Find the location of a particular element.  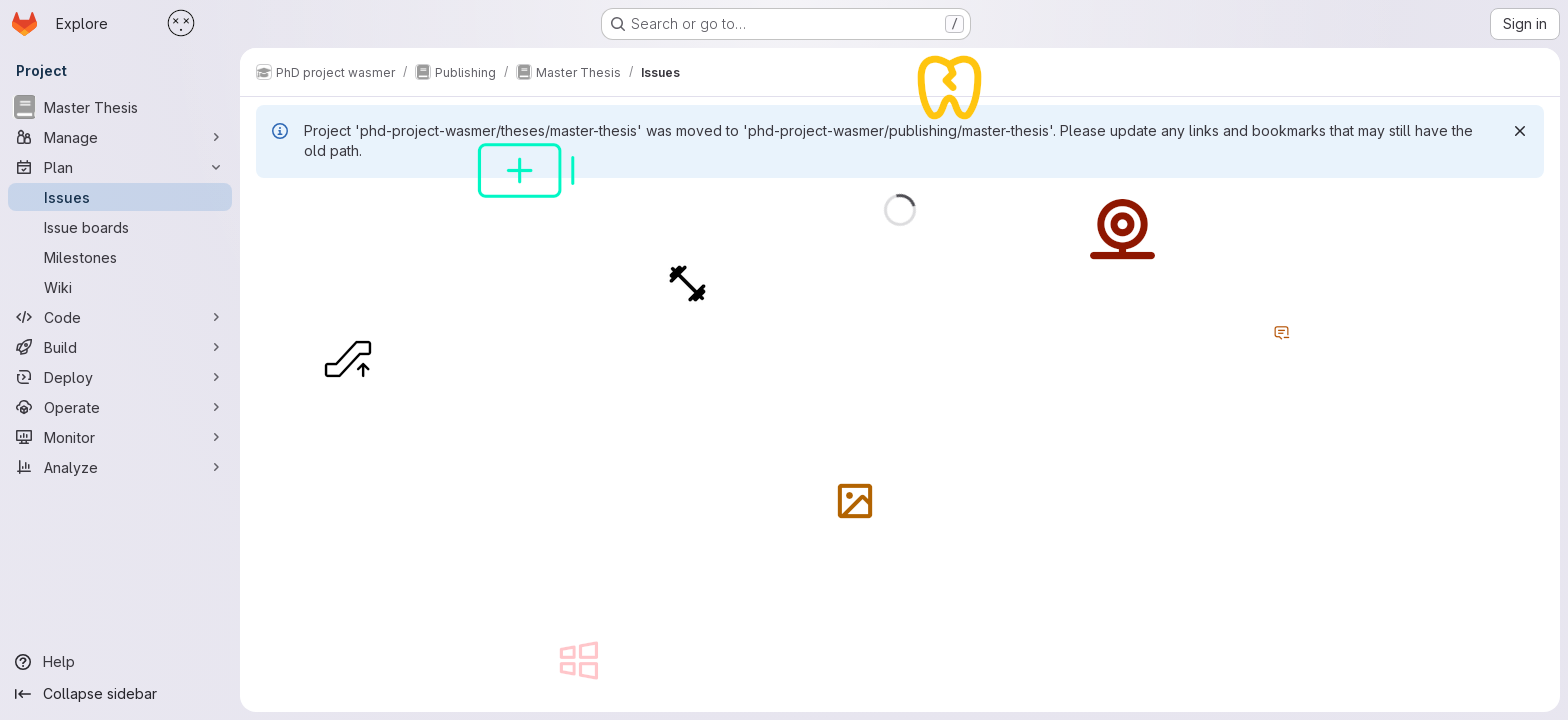

add or extend battery life is located at coordinates (524, 170).